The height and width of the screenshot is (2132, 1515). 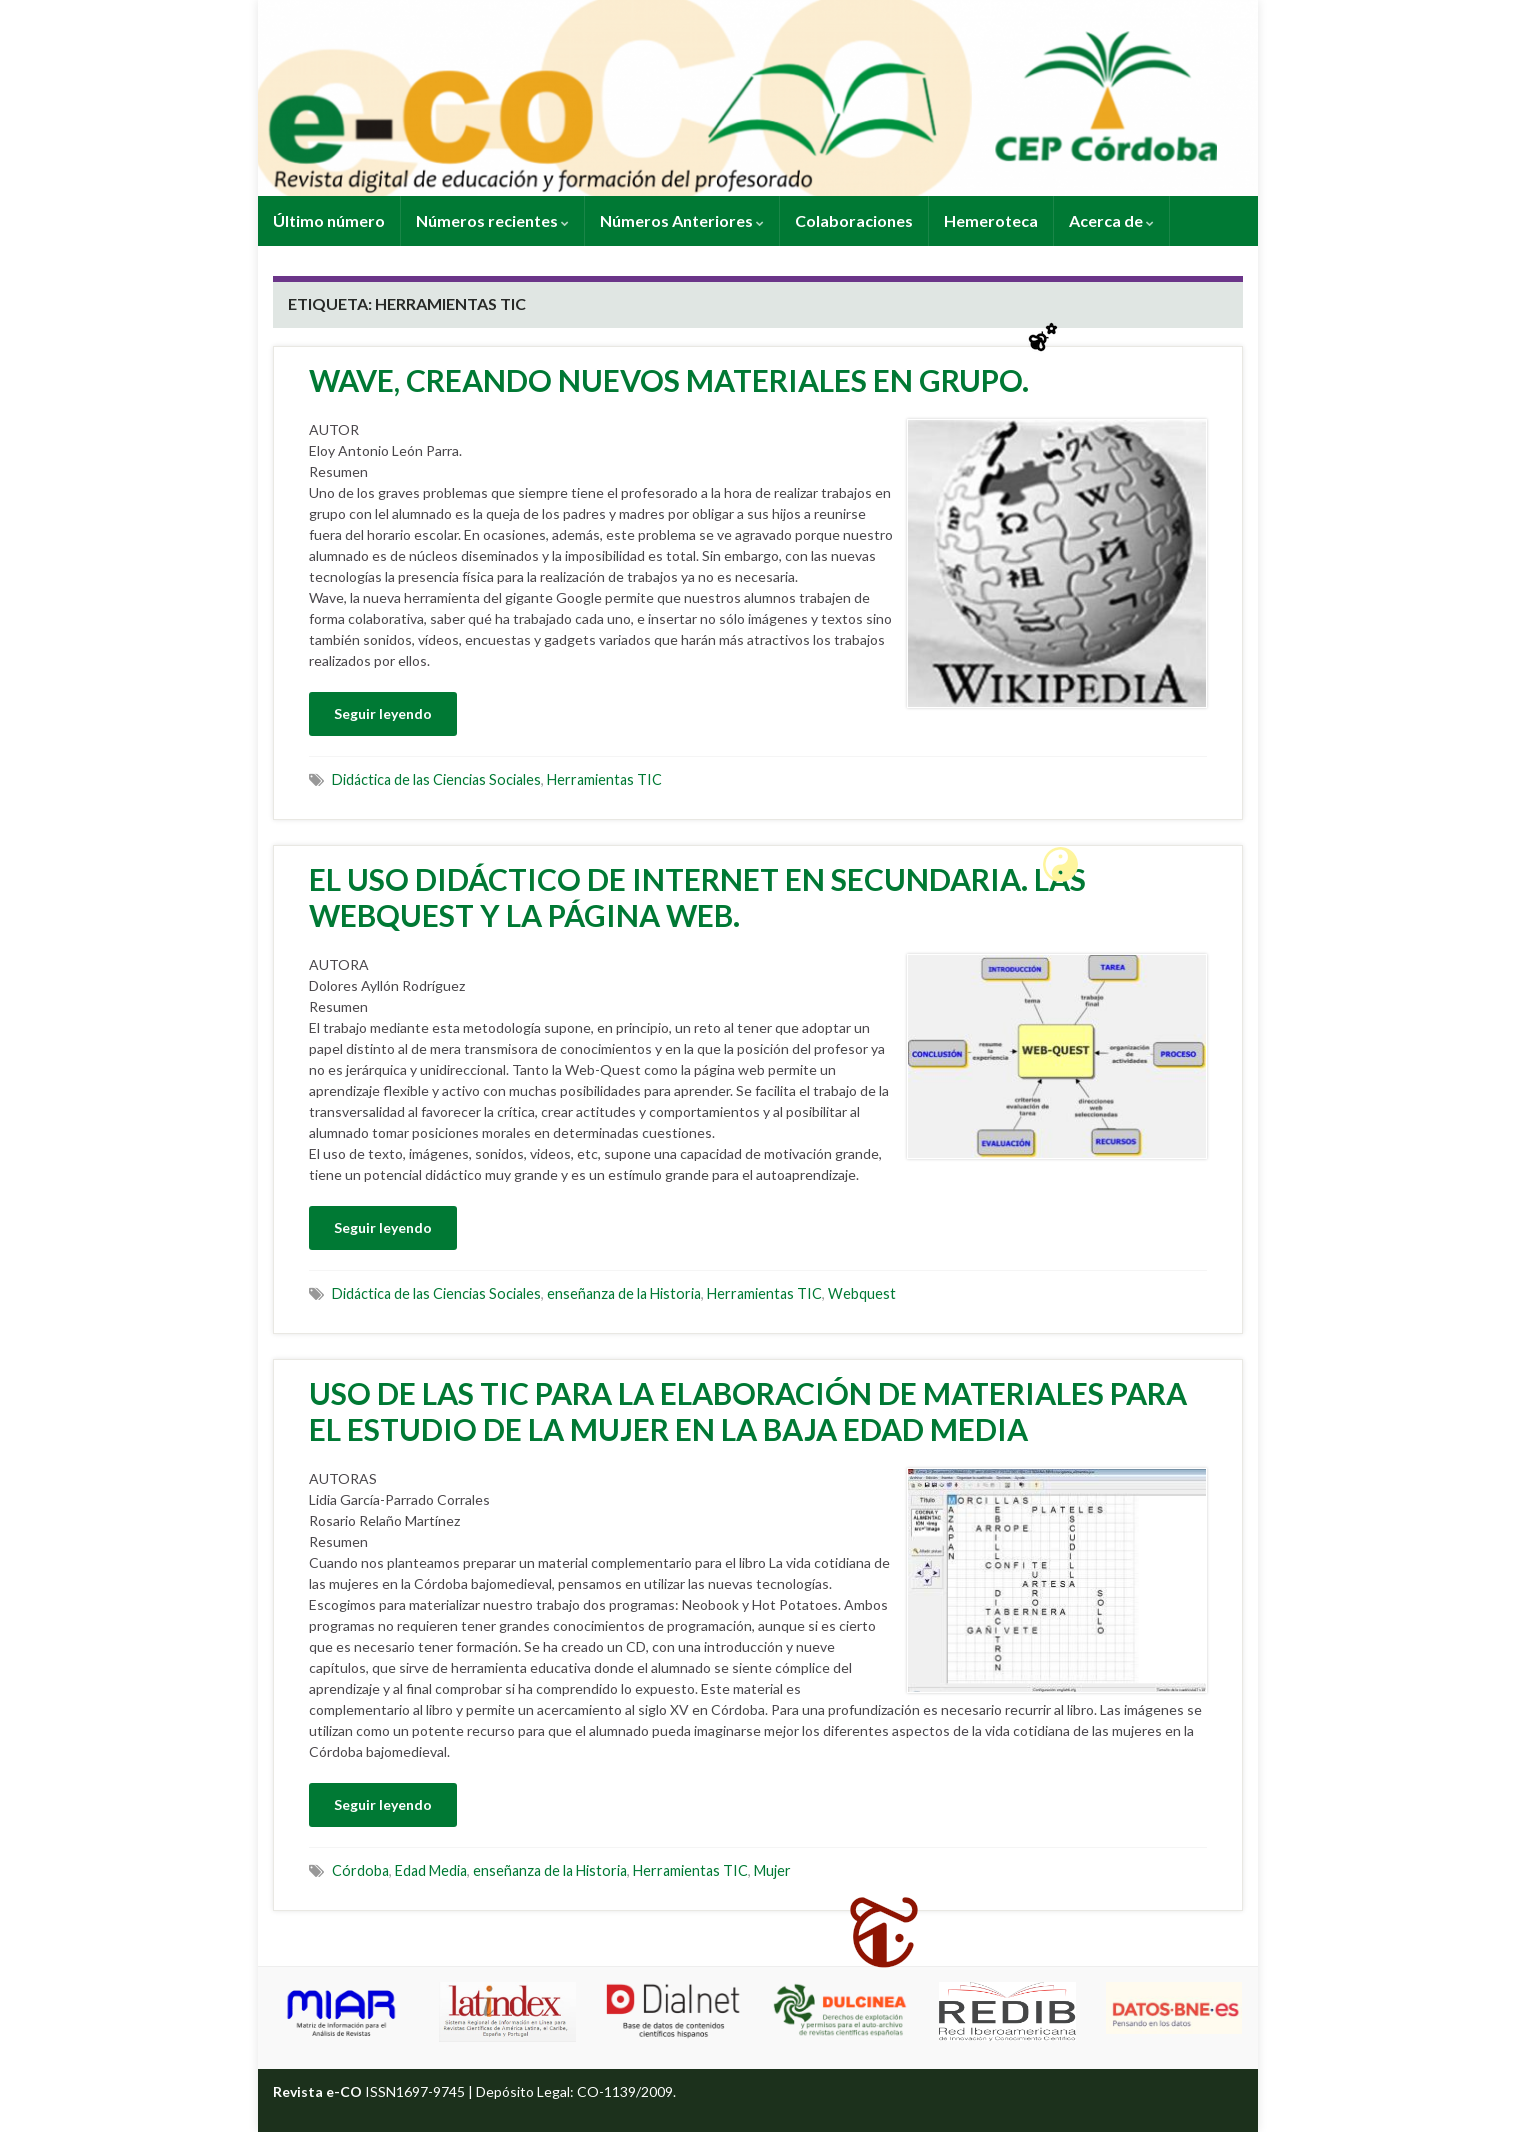 What do you see at coordinates (1043, 337) in the screenshot?
I see `access nature or outdoor-themed emoji` at bounding box center [1043, 337].